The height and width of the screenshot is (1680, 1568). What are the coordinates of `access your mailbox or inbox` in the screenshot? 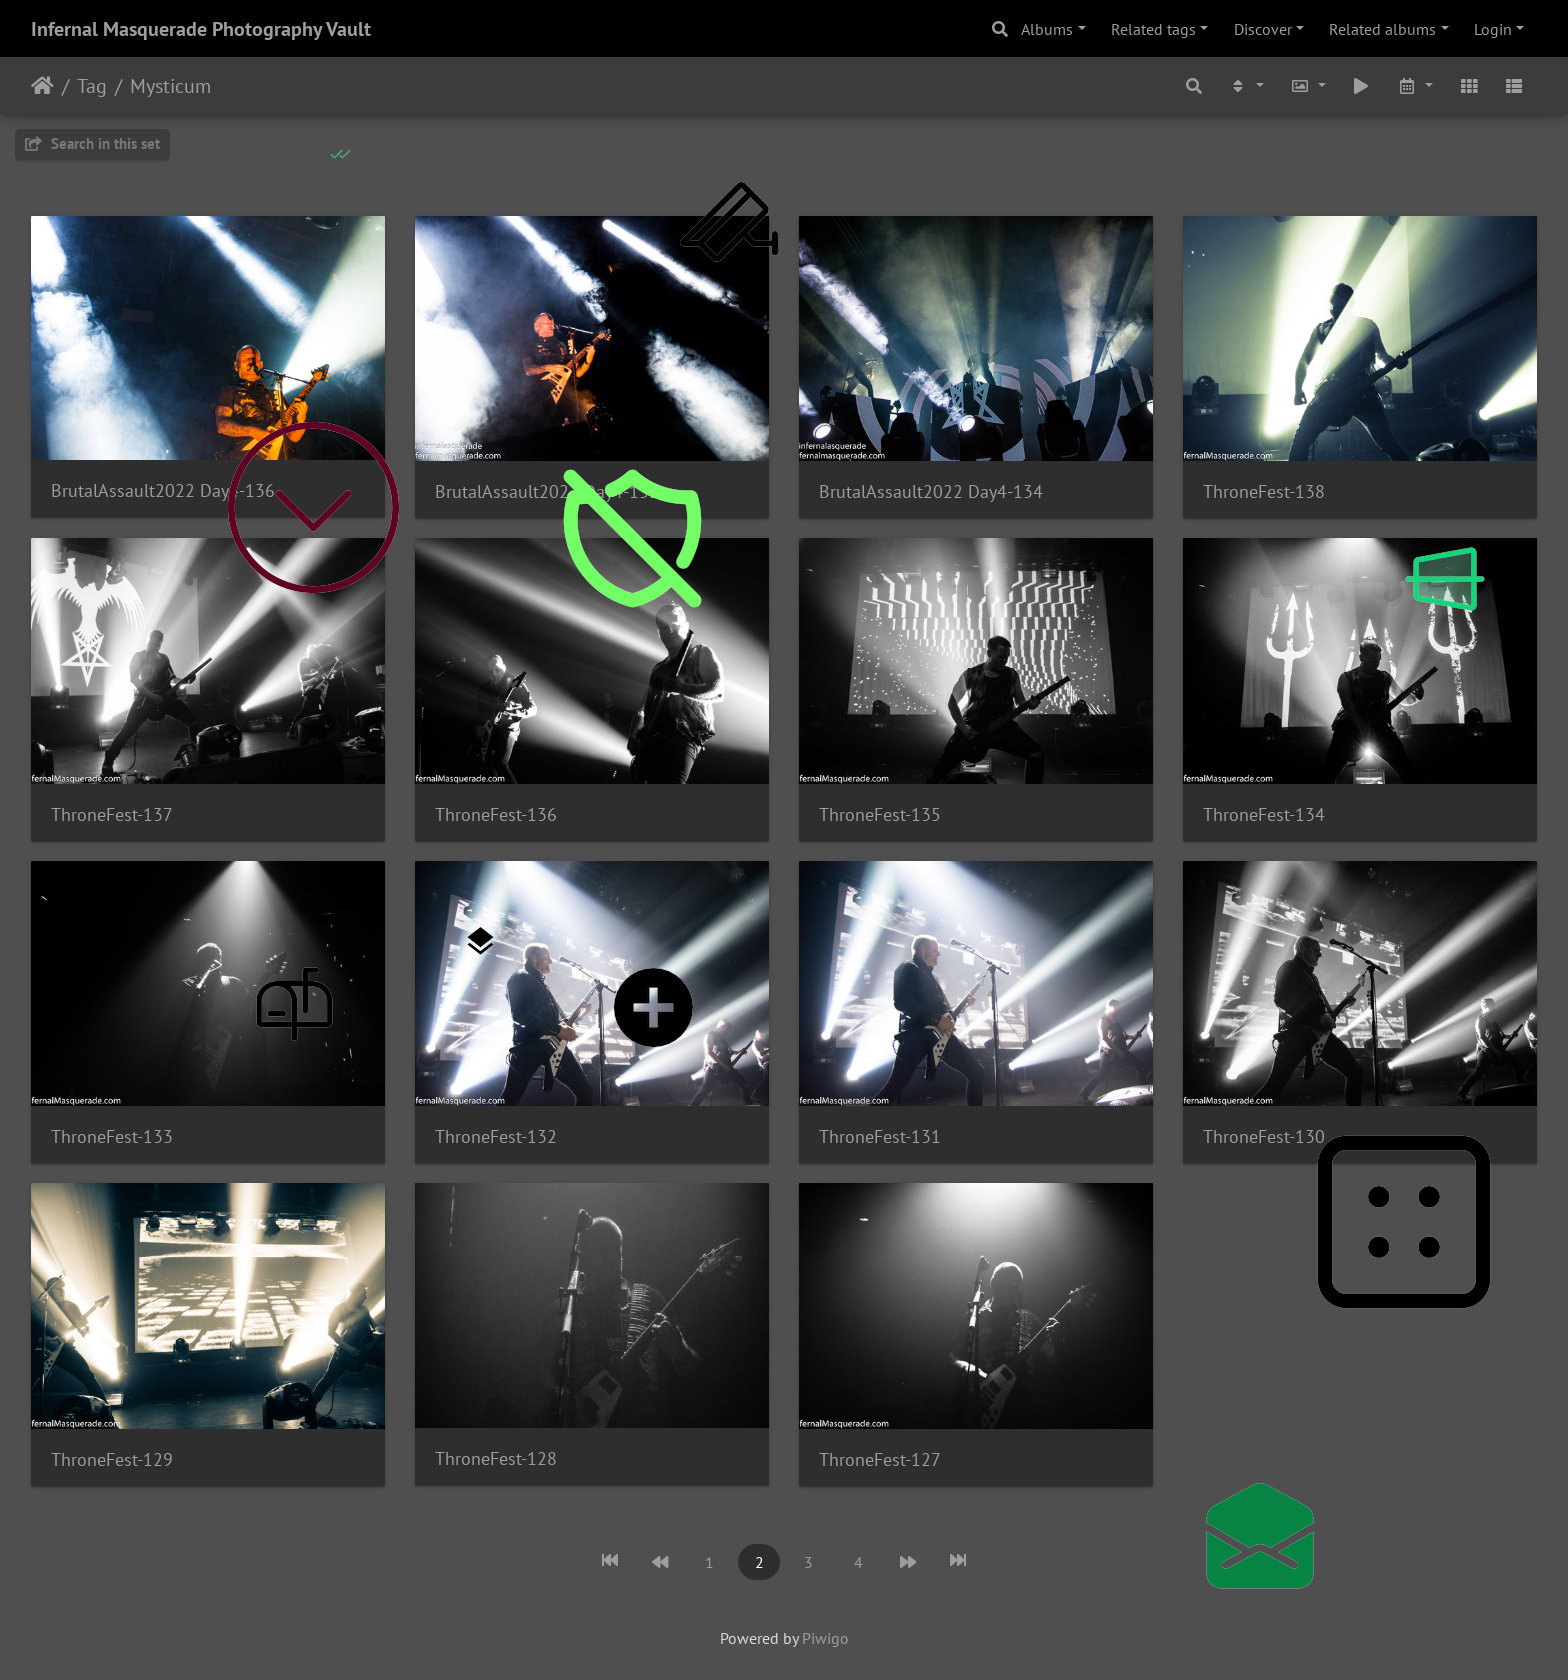 It's located at (294, 1005).